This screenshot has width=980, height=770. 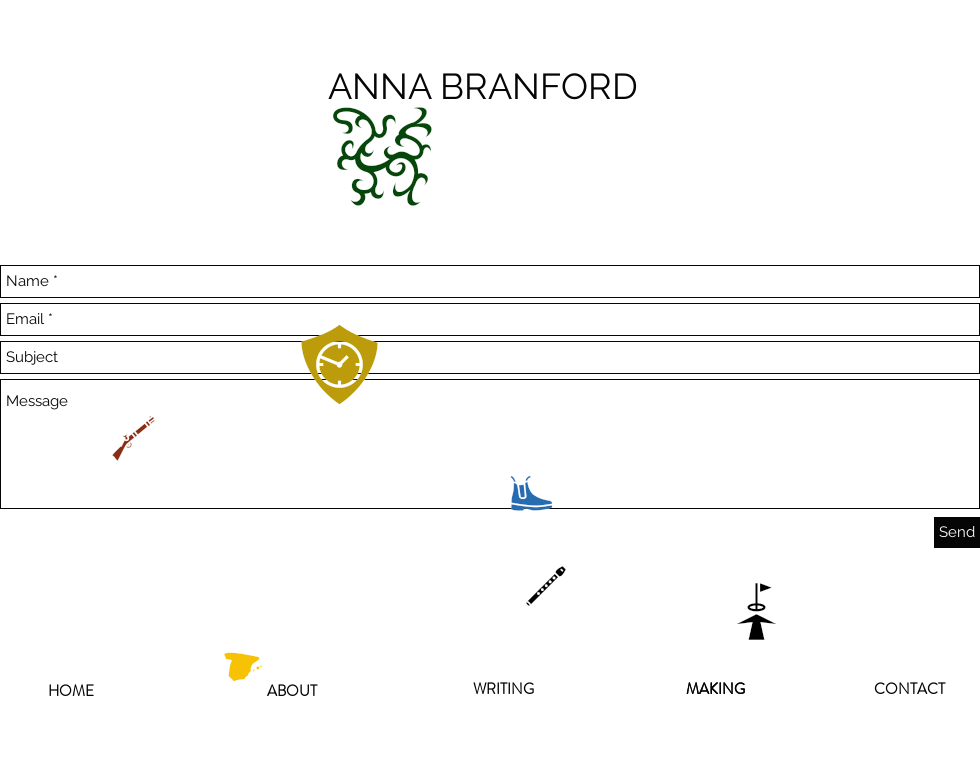 What do you see at coordinates (133, 438) in the screenshot?
I see `select musket weapon in game inventory` at bounding box center [133, 438].